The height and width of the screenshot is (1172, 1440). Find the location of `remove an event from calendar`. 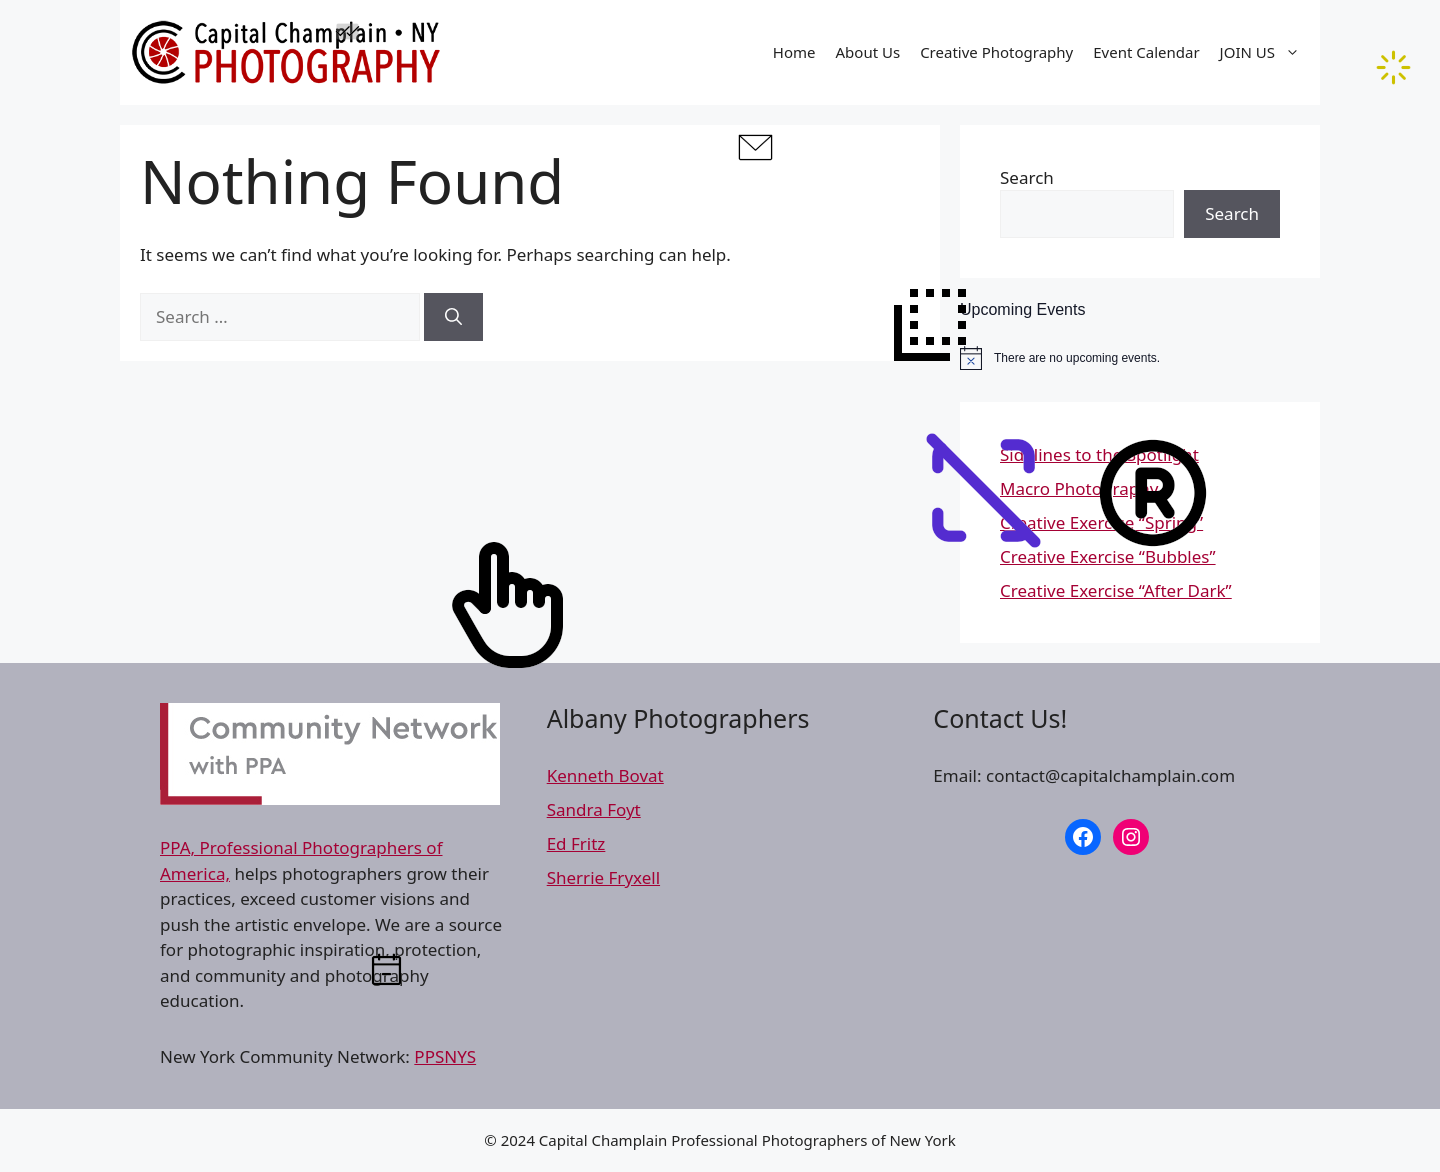

remove an event from calendar is located at coordinates (386, 970).